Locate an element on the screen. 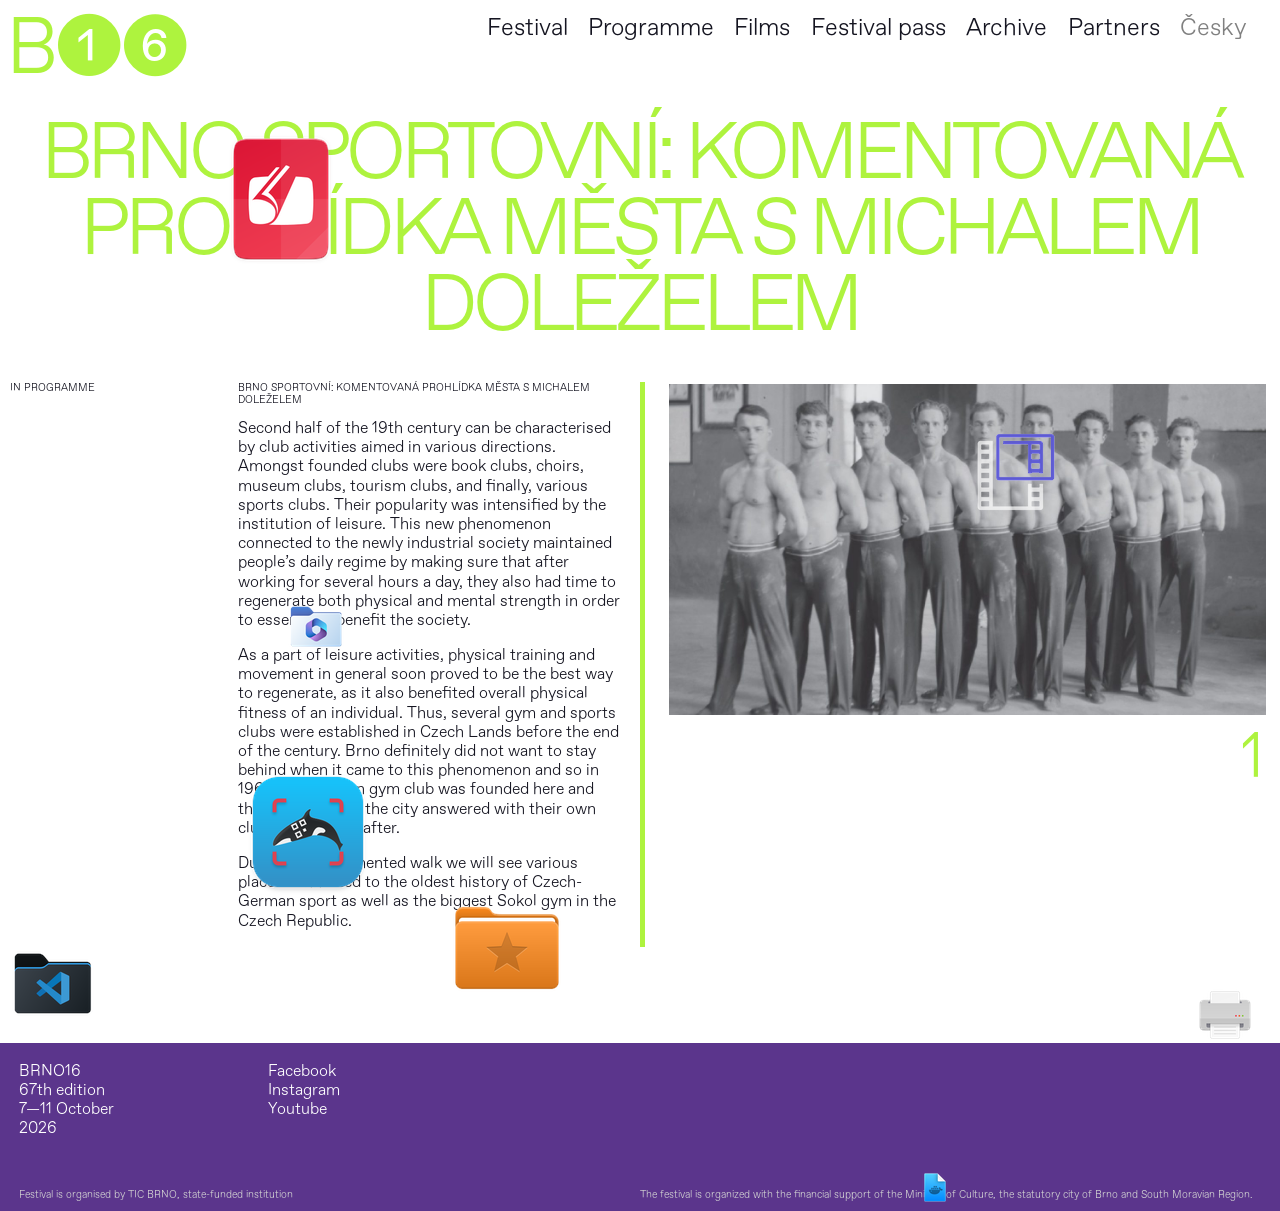 The width and height of the screenshot is (1280, 1211). filter media library content is located at coordinates (1016, 472).